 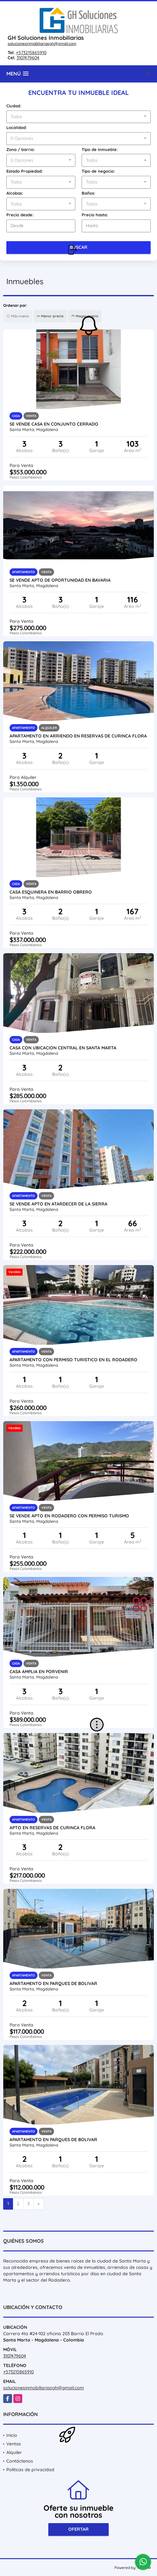 What do you see at coordinates (89, 326) in the screenshot?
I see `view notifications` at bounding box center [89, 326].